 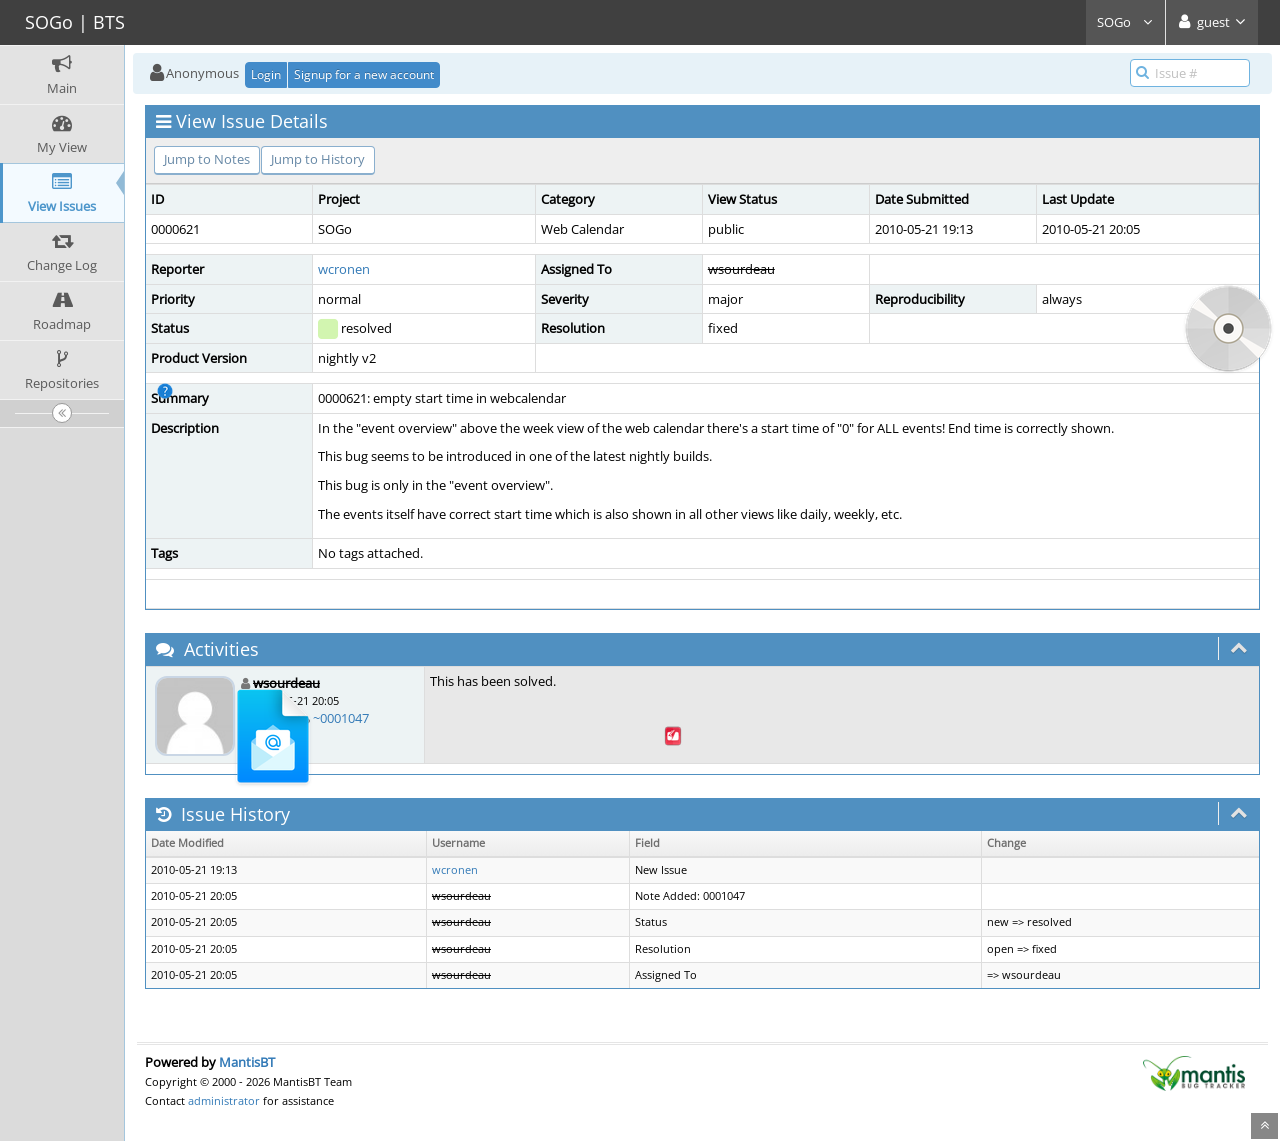 I want to click on indicates a postscript (.ps) or .eps file type, so click(x=673, y=736).